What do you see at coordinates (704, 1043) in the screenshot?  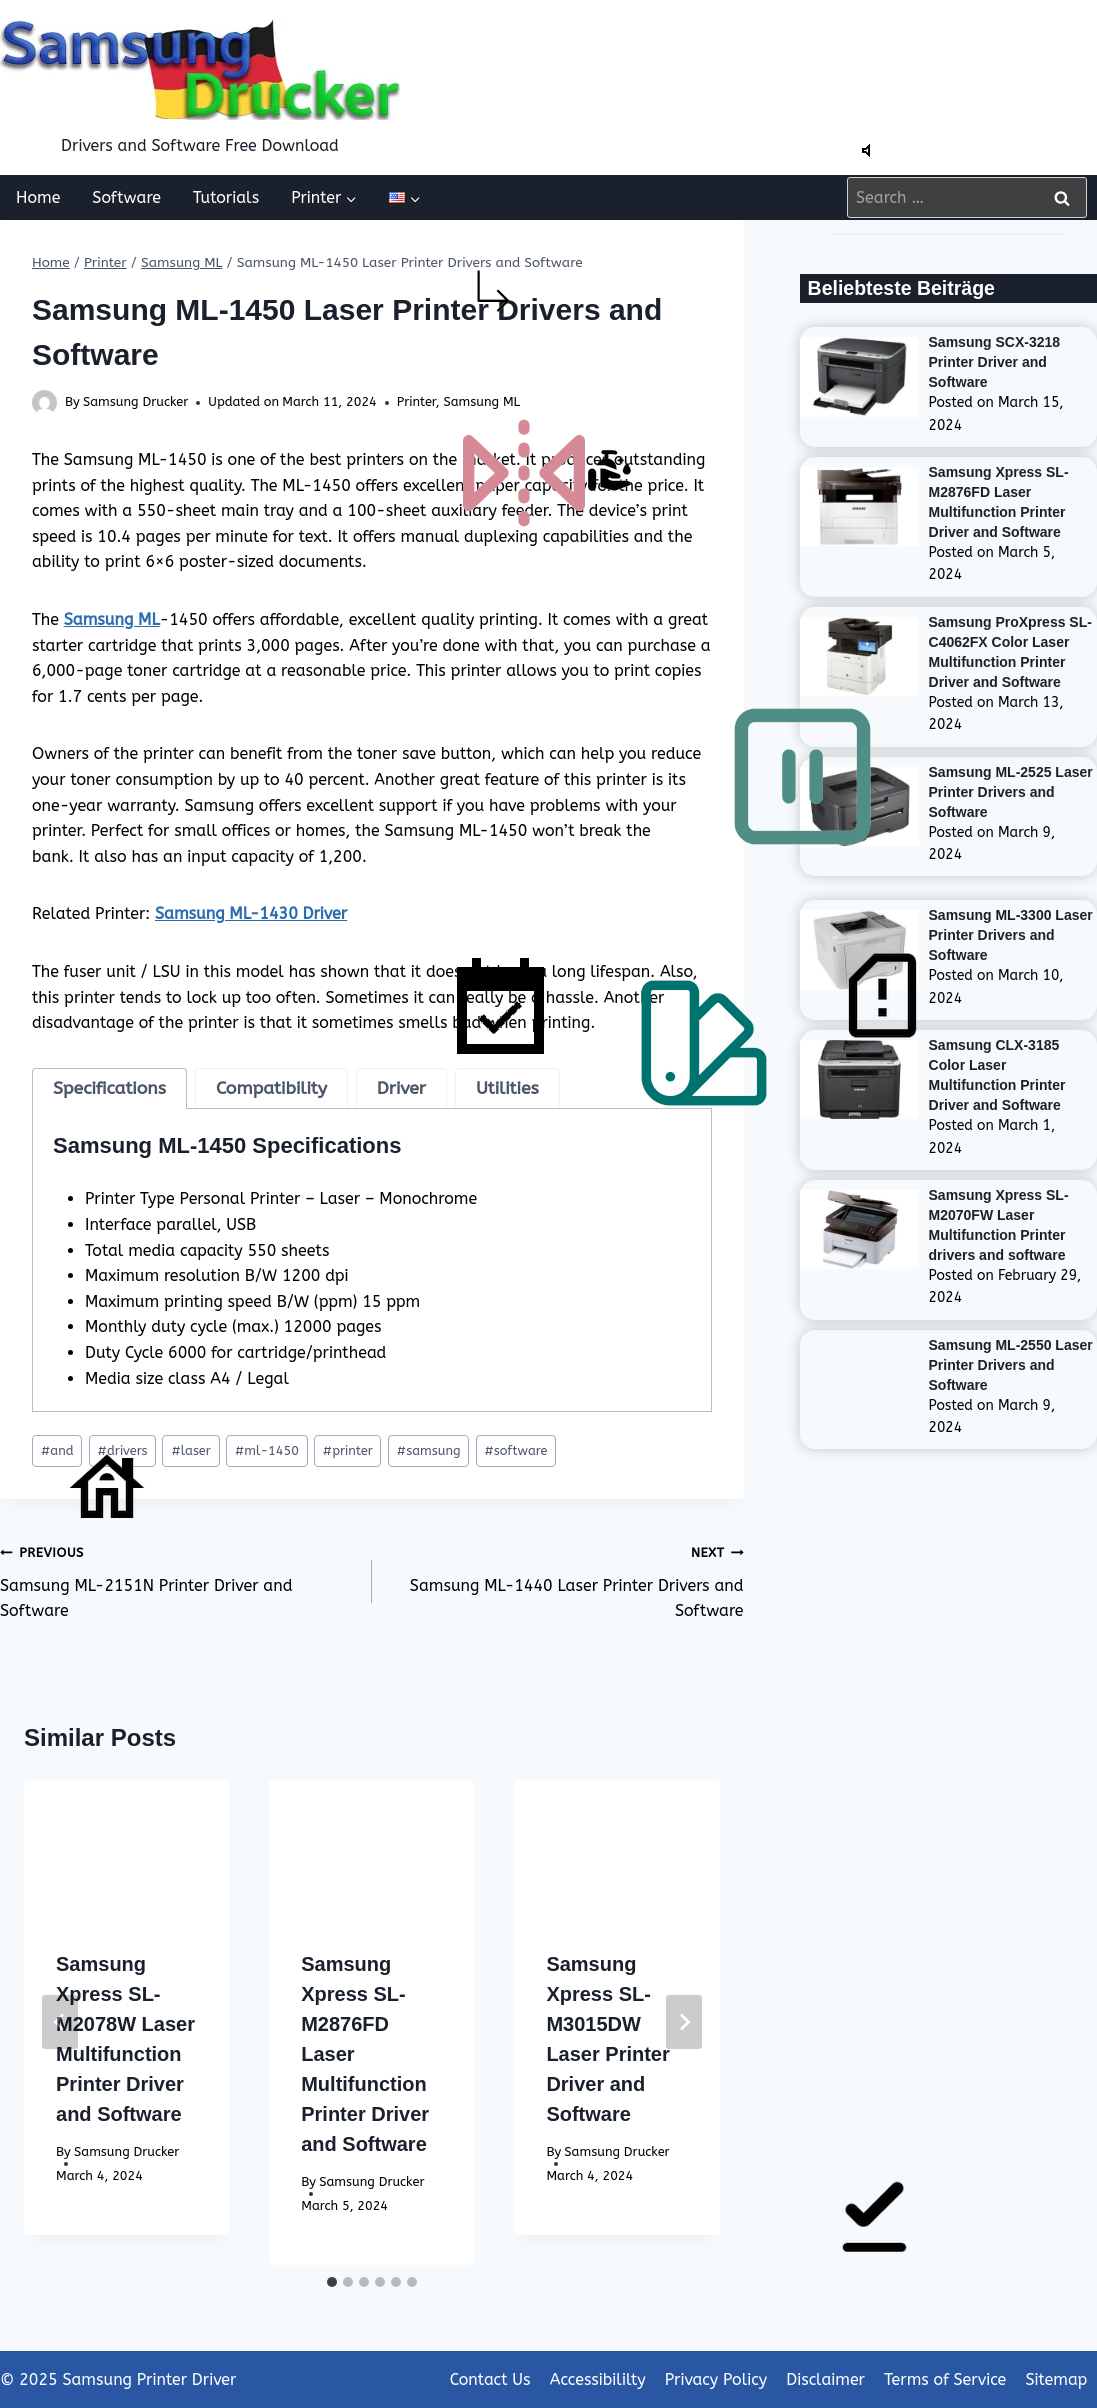 I see `select a color or theme` at bounding box center [704, 1043].